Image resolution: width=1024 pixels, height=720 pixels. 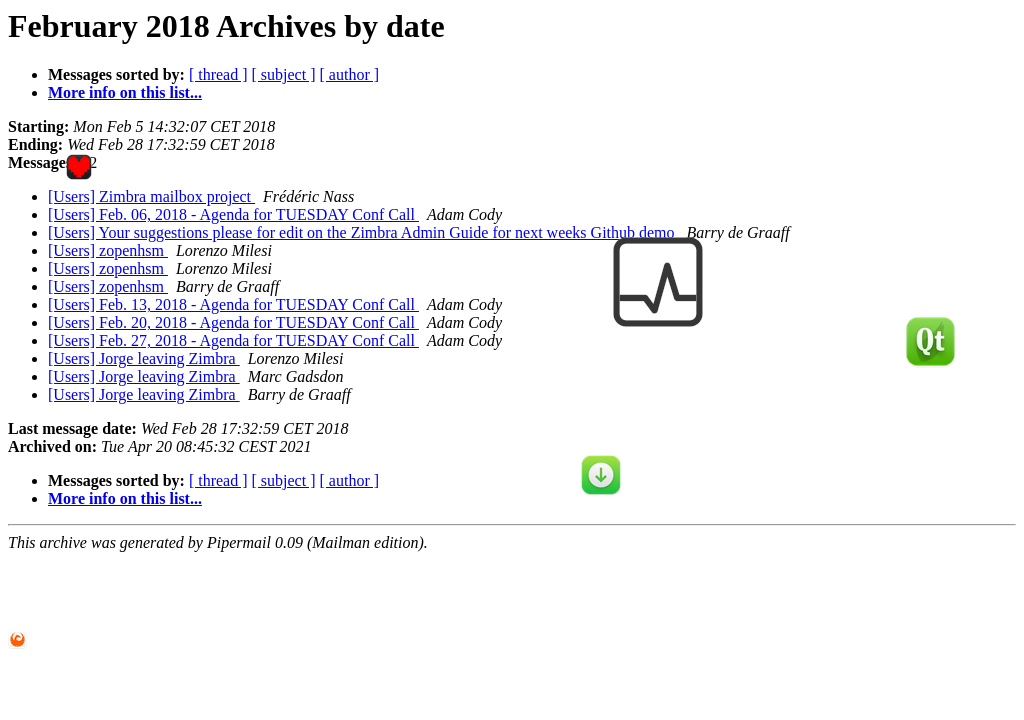 What do you see at coordinates (79, 167) in the screenshot?
I see `launch undertale` at bounding box center [79, 167].